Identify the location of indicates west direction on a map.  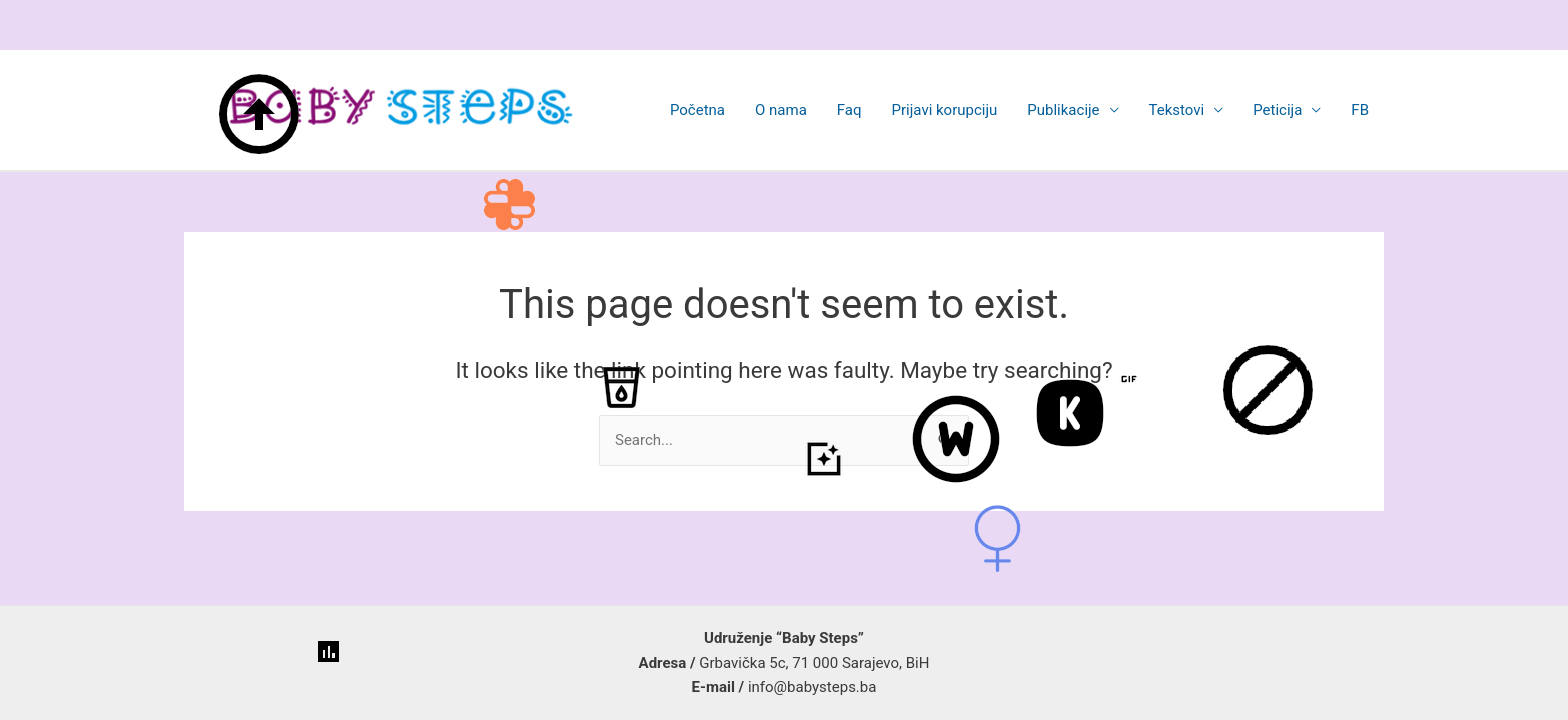
(956, 439).